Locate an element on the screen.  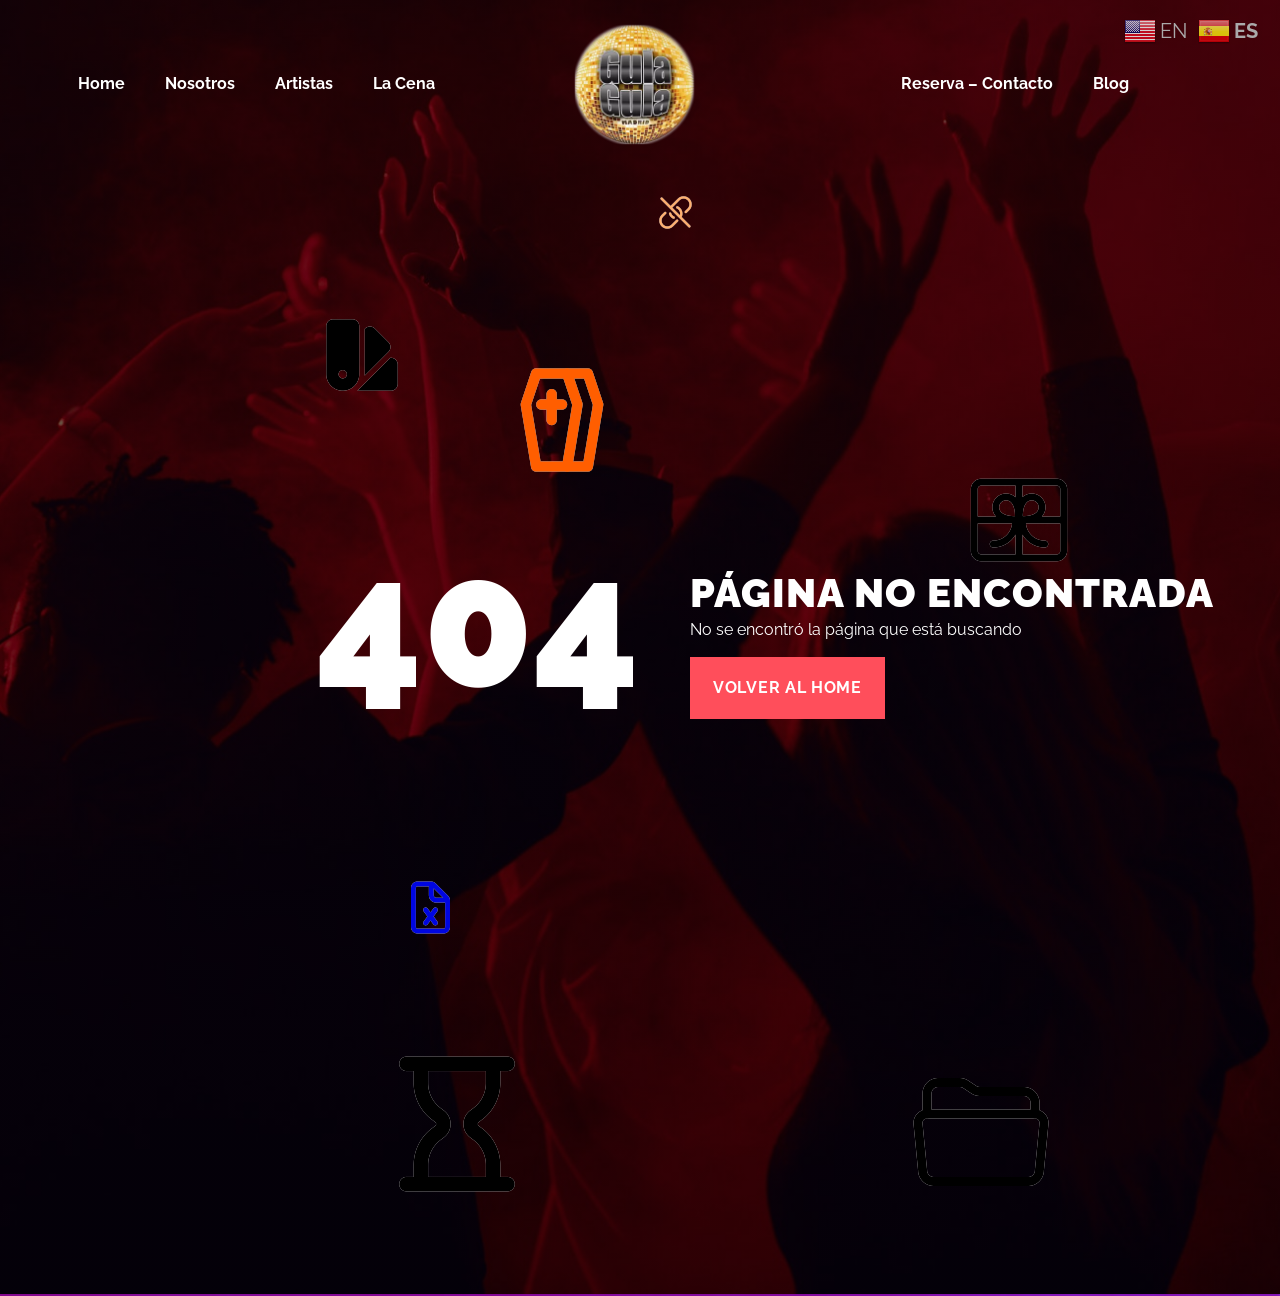
indicates deceased or death-related content is located at coordinates (562, 420).